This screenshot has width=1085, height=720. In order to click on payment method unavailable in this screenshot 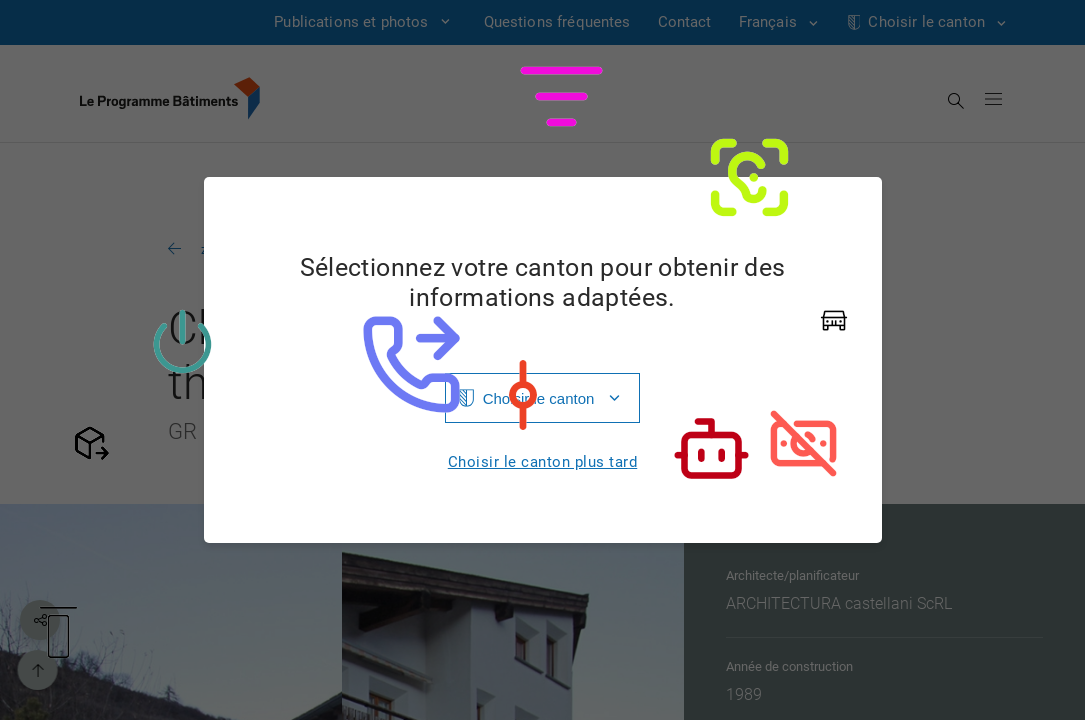, I will do `click(803, 443)`.